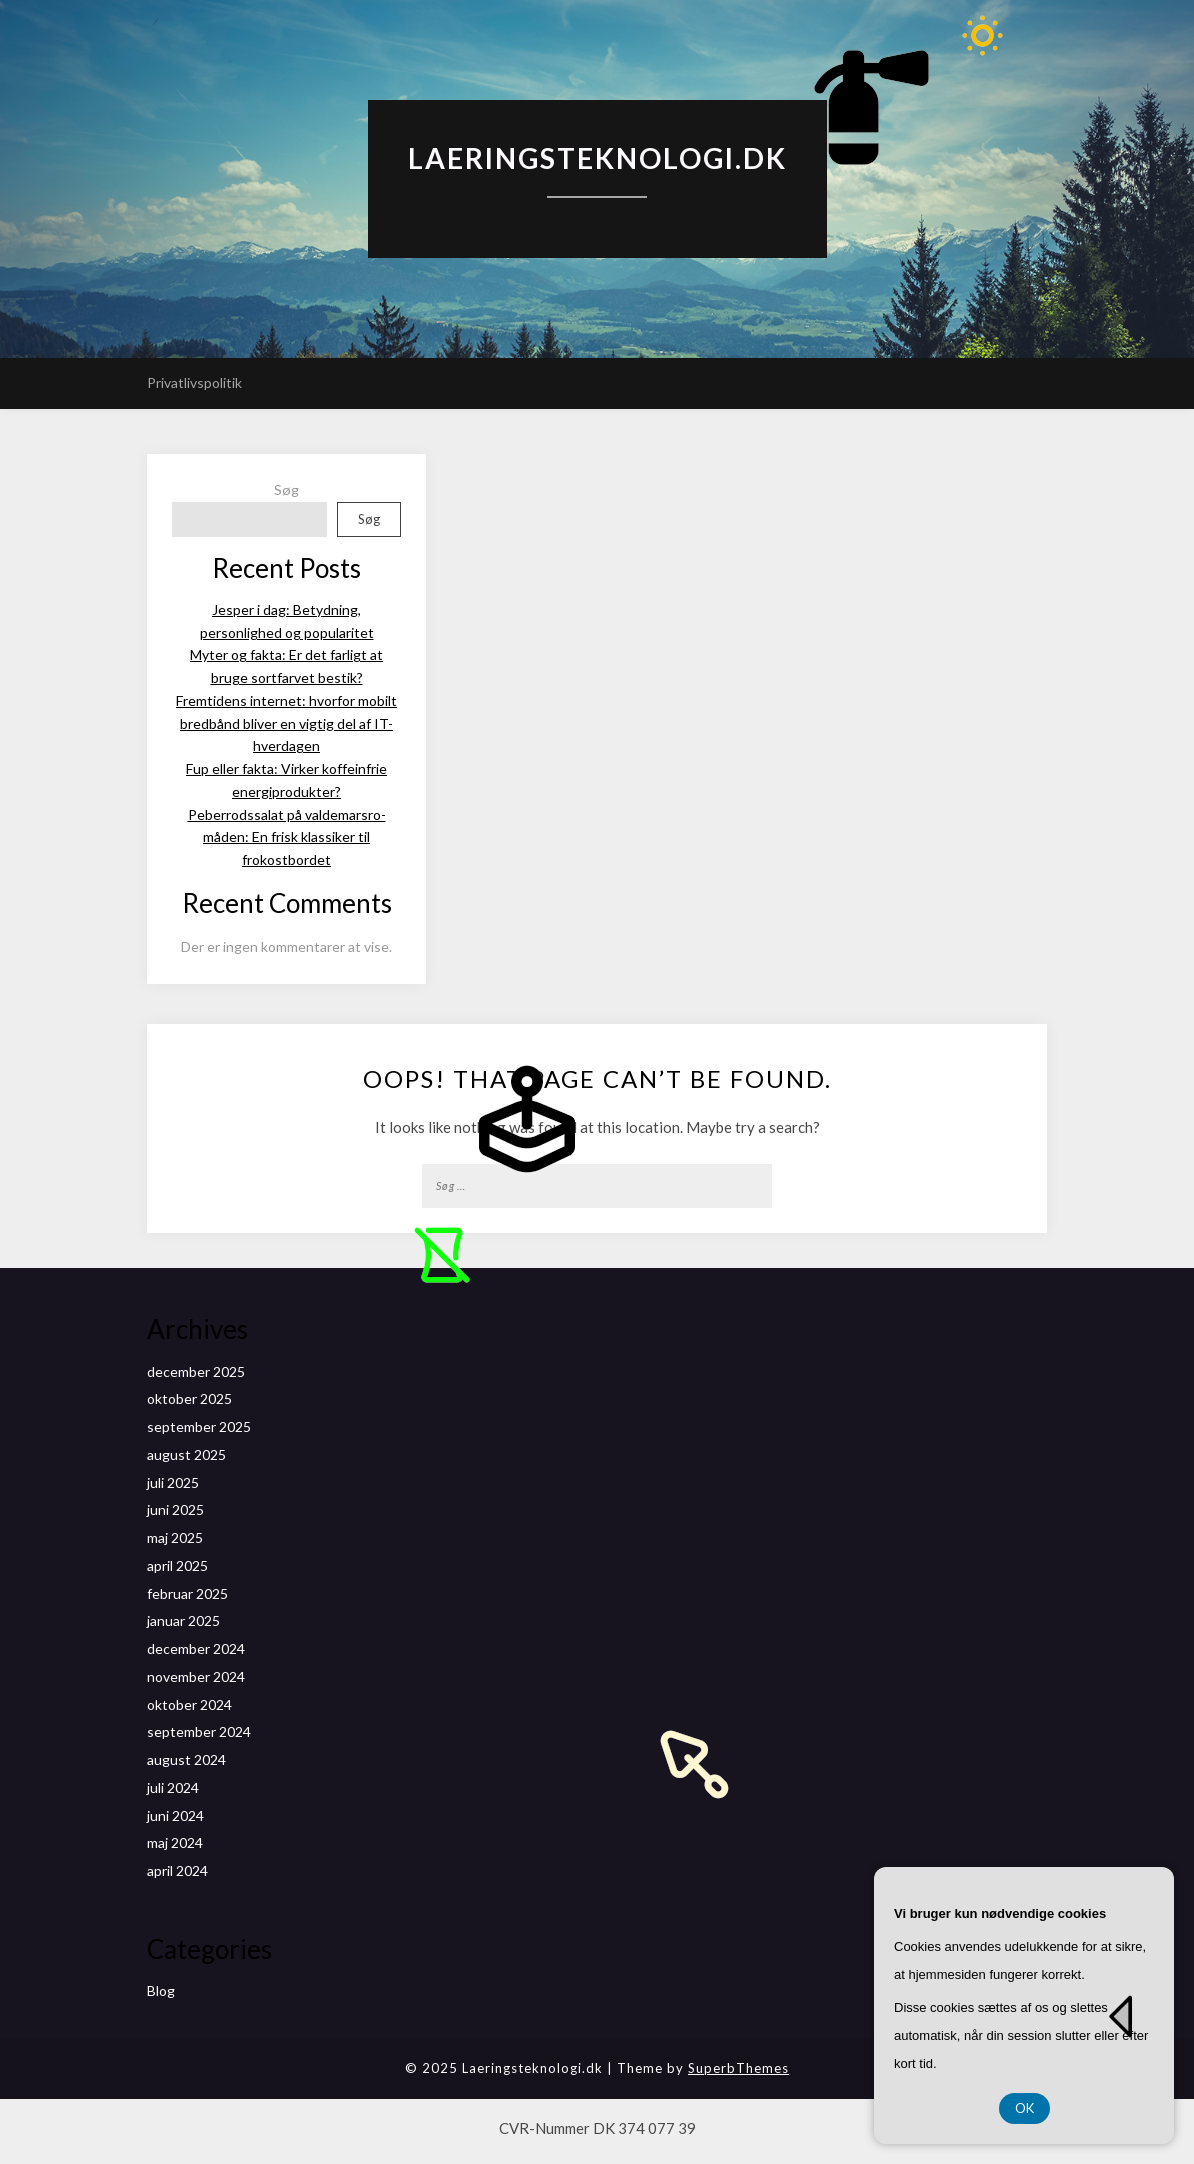 The image size is (1194, 2164). I want to click on access gardening or landscaping tools, so click(694, 1764).